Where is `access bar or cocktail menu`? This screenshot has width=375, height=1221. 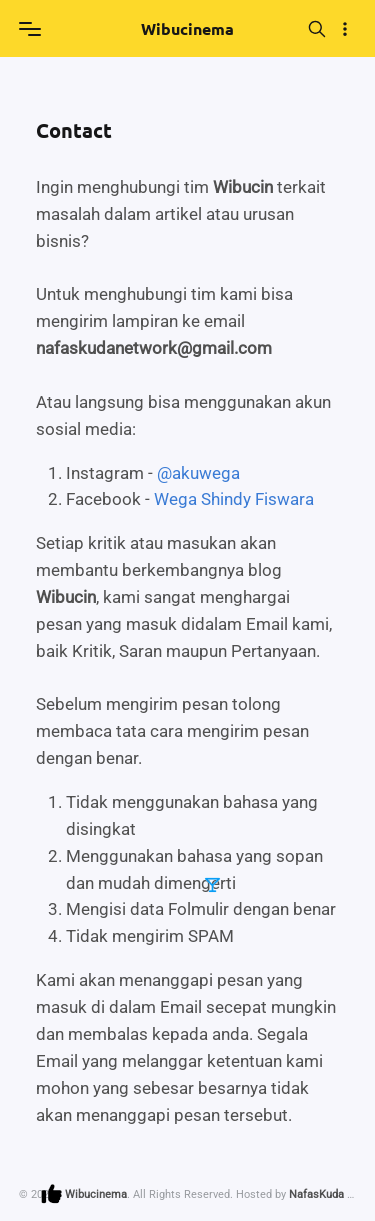
access bar or cocktail menu is located at coordinates (212, 884).